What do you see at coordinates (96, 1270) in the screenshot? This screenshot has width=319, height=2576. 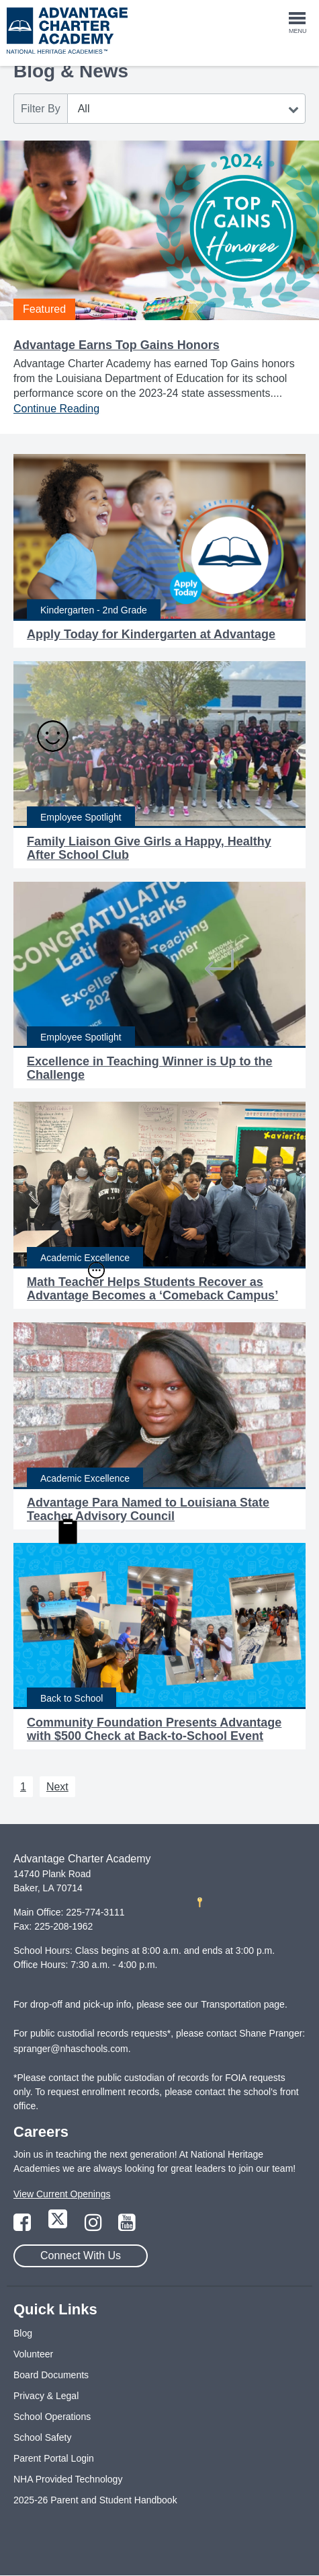 I see `view more options` at bounding box center [96, 1270].